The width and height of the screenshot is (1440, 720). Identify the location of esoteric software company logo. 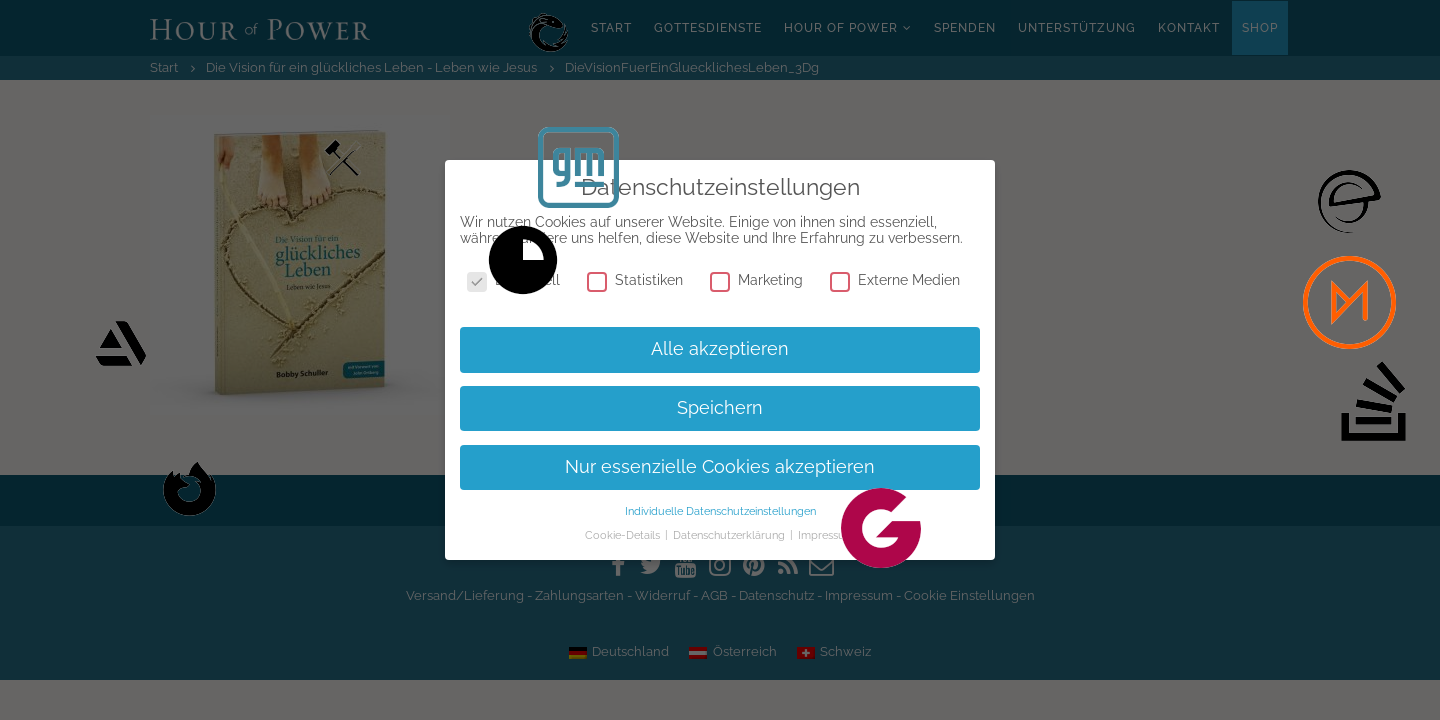
(1349, 201).